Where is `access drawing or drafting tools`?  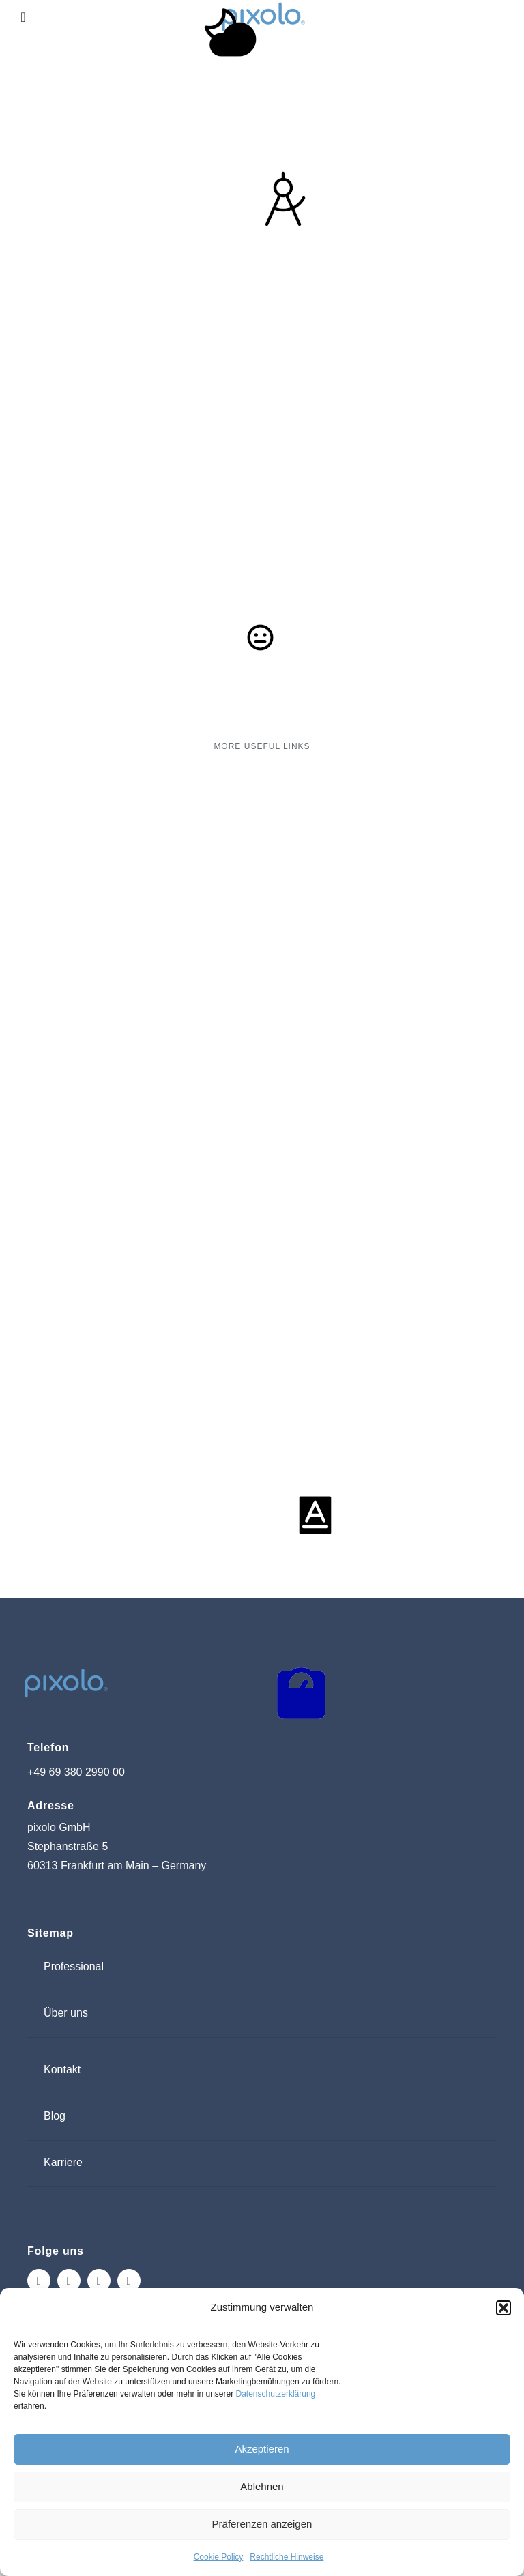
access drawing or drafting tools is located at coordinates (283, 200).